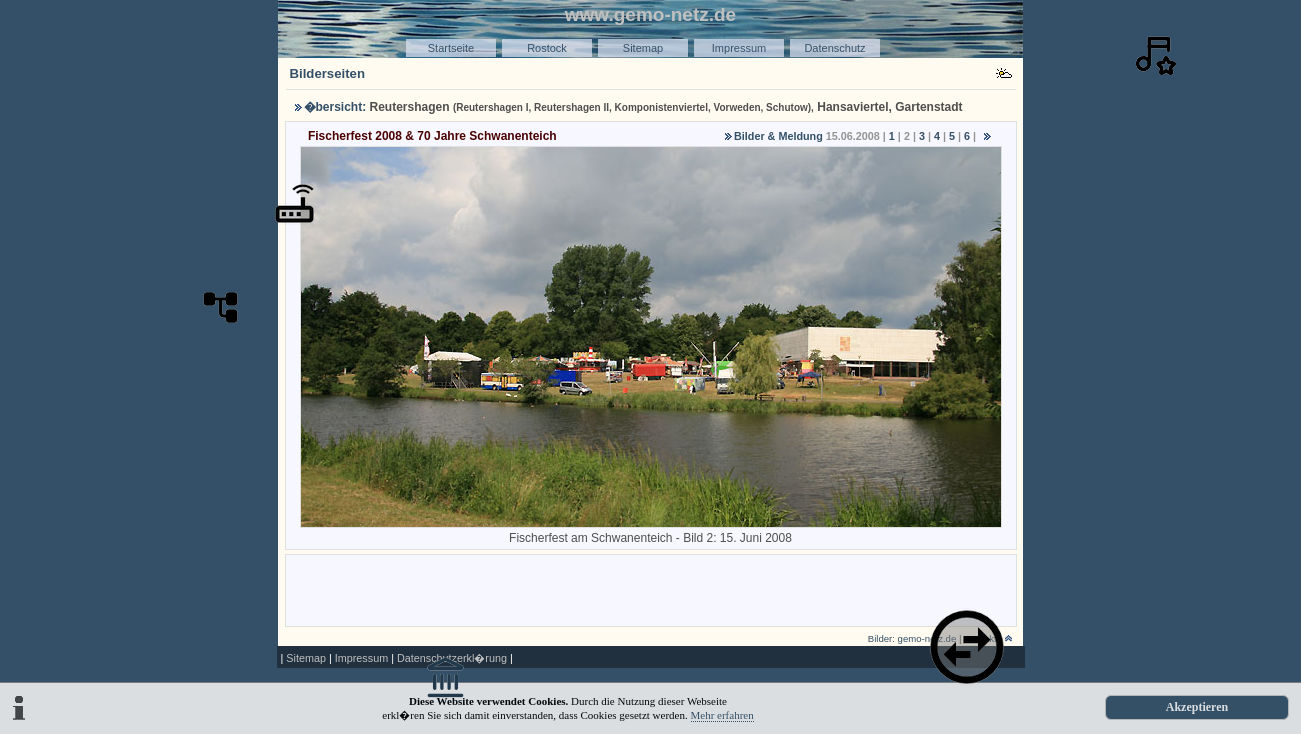 This screenshot has height=734, width=1301. What do you see at coordinates (220, 307) in the screenshot?
I see `view project hierarchy or structure` at bounding box center [220, 307].